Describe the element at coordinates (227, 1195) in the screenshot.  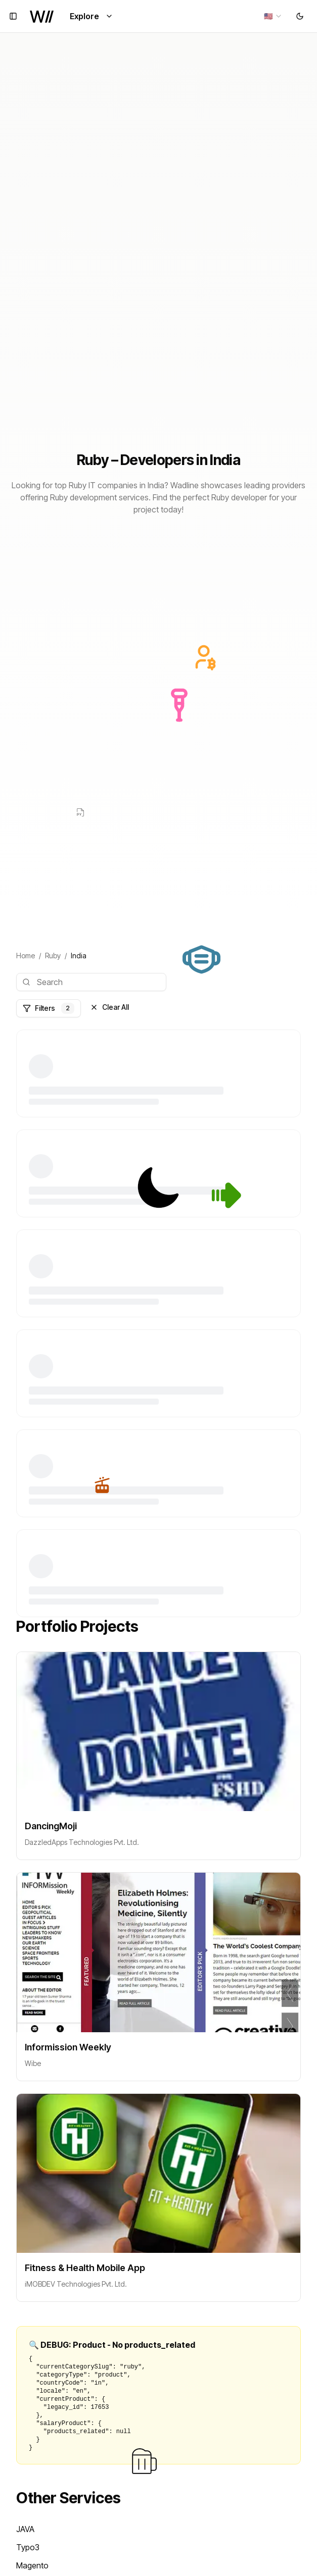
I see `skip forward or advance to next item` at that location.